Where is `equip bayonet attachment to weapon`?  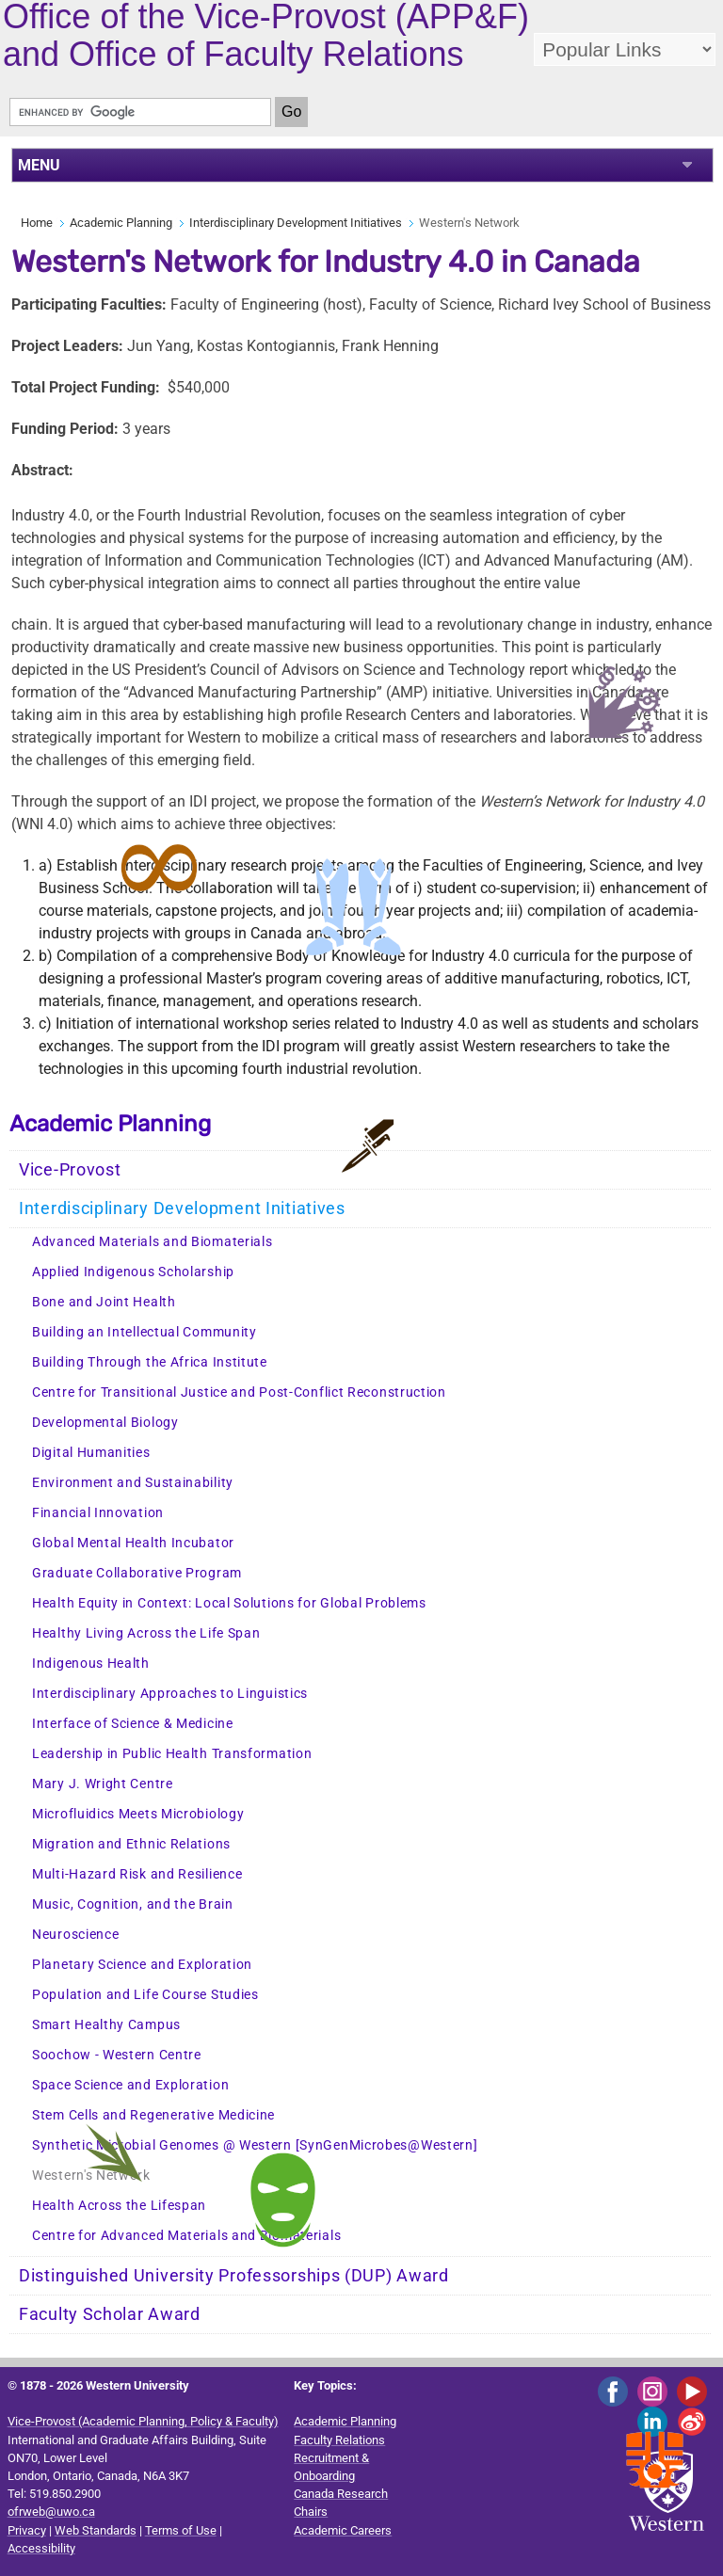 equip bayonet attachment to weapon is located at coordinates (367, 1145).